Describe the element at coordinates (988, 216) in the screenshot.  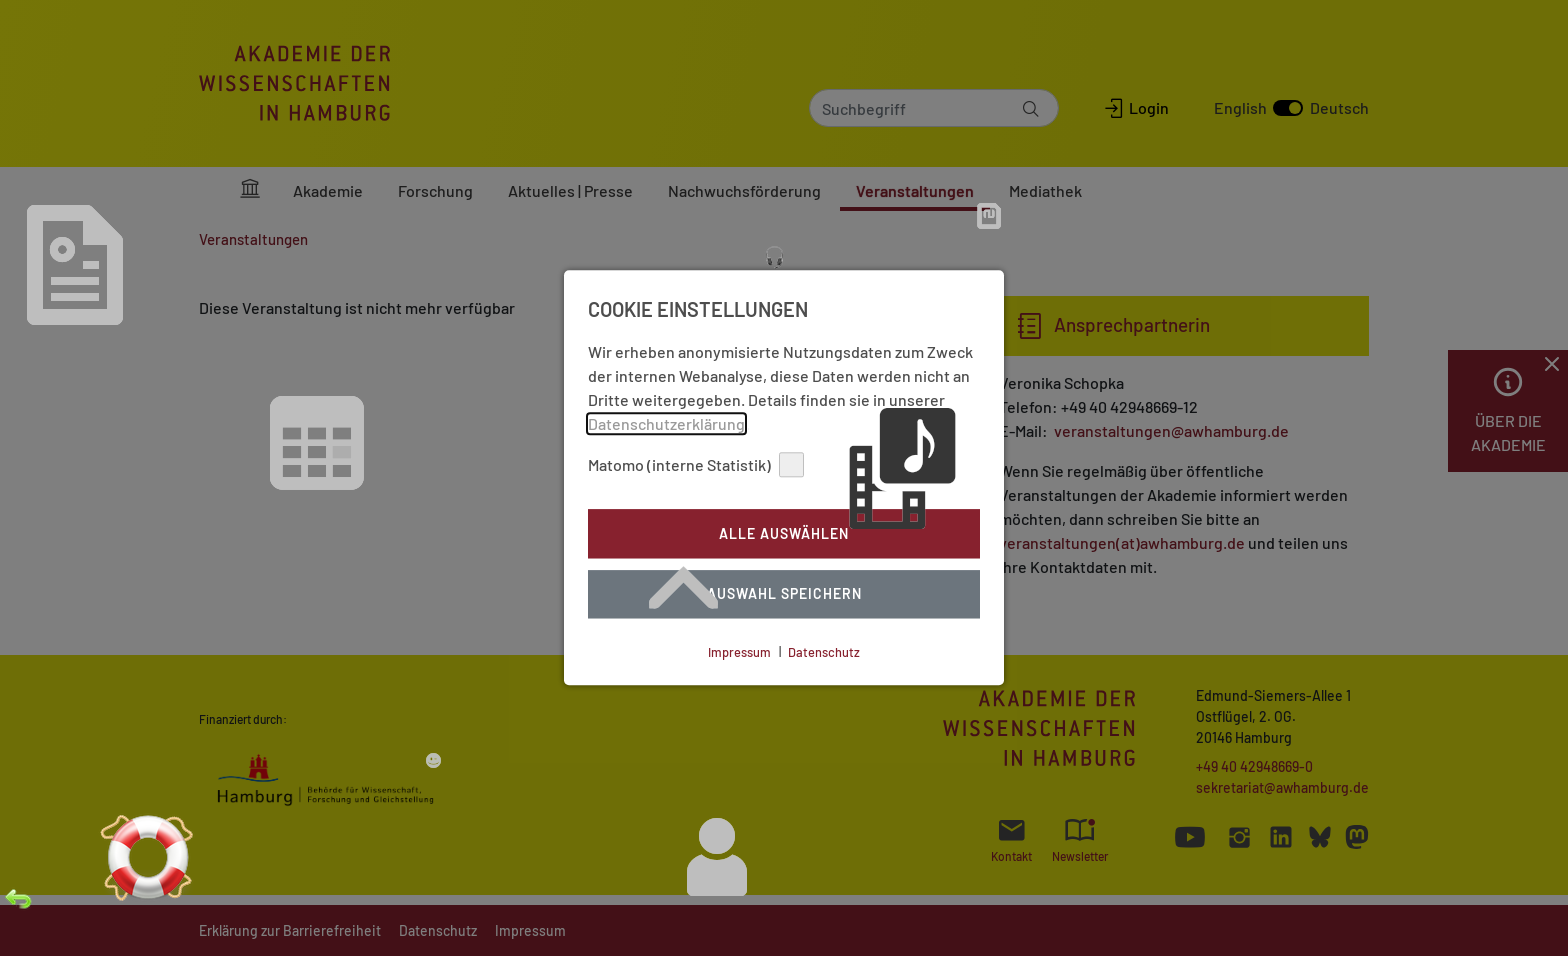
I see `access flash media or USB storage device` at that location.